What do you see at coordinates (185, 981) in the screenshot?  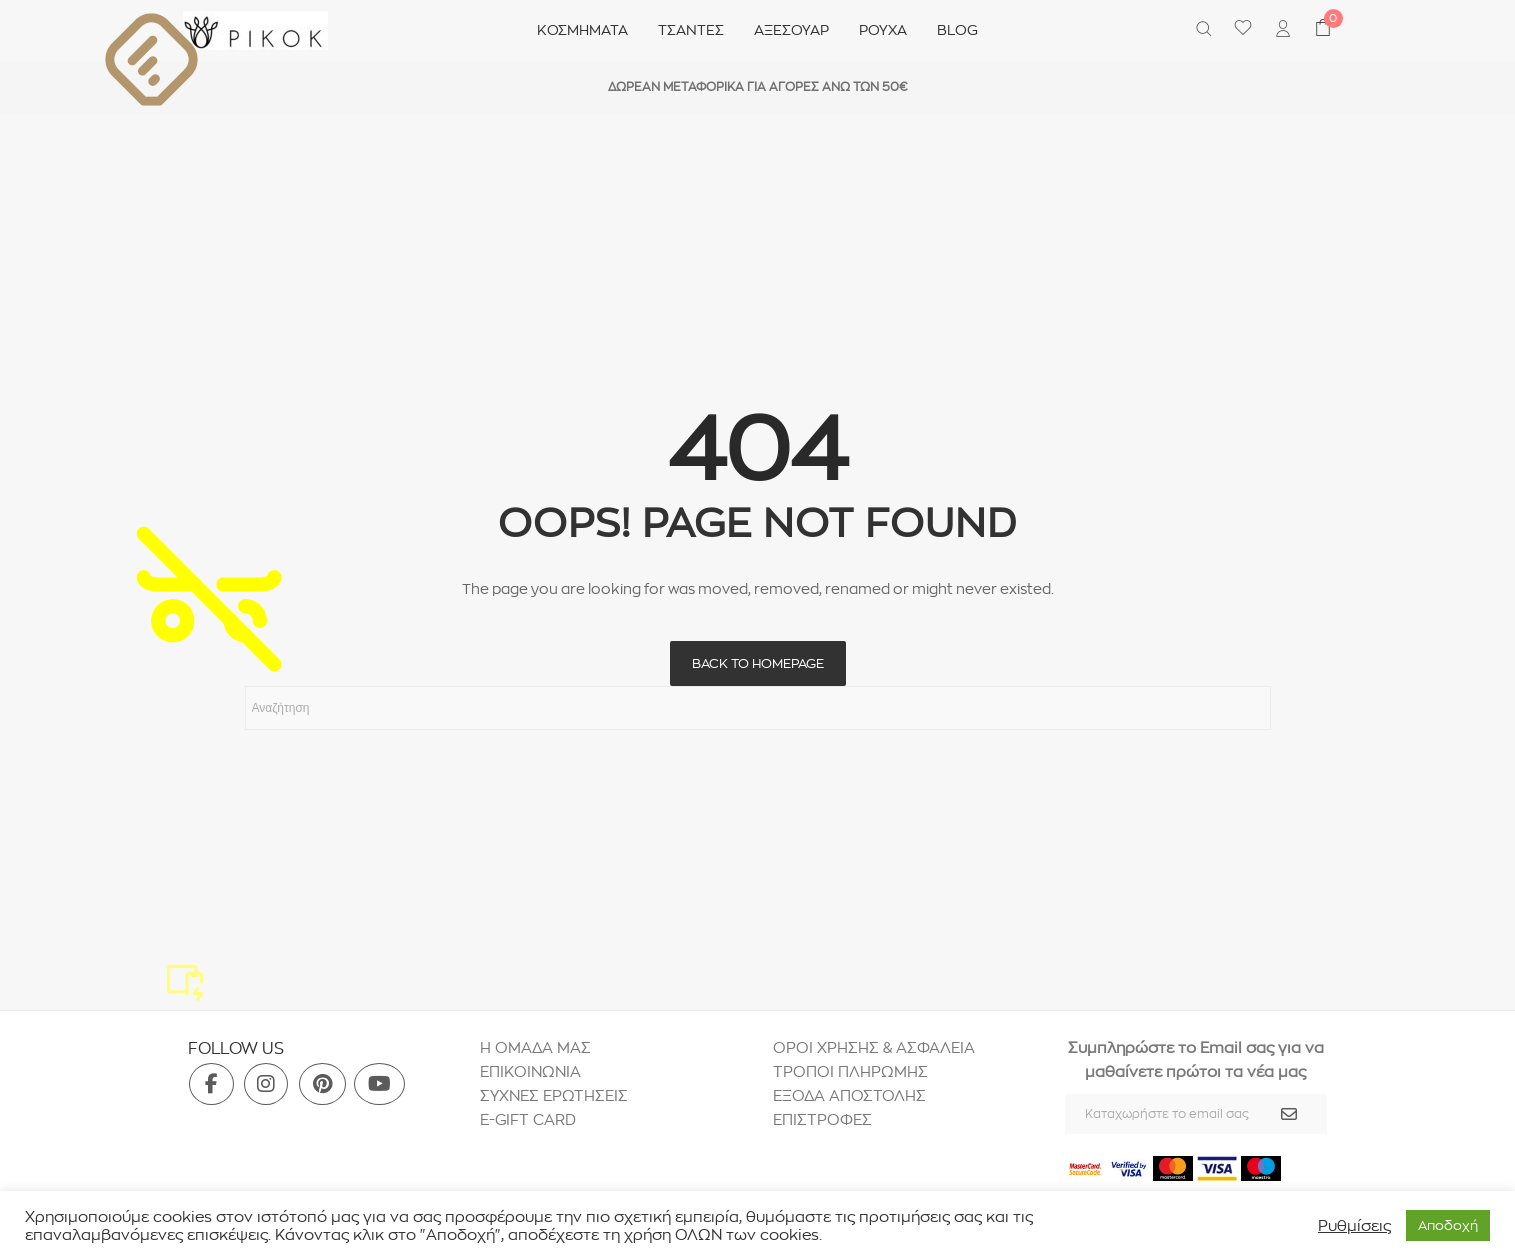 I see `device charging or power status` at bounding box center [185, 981].